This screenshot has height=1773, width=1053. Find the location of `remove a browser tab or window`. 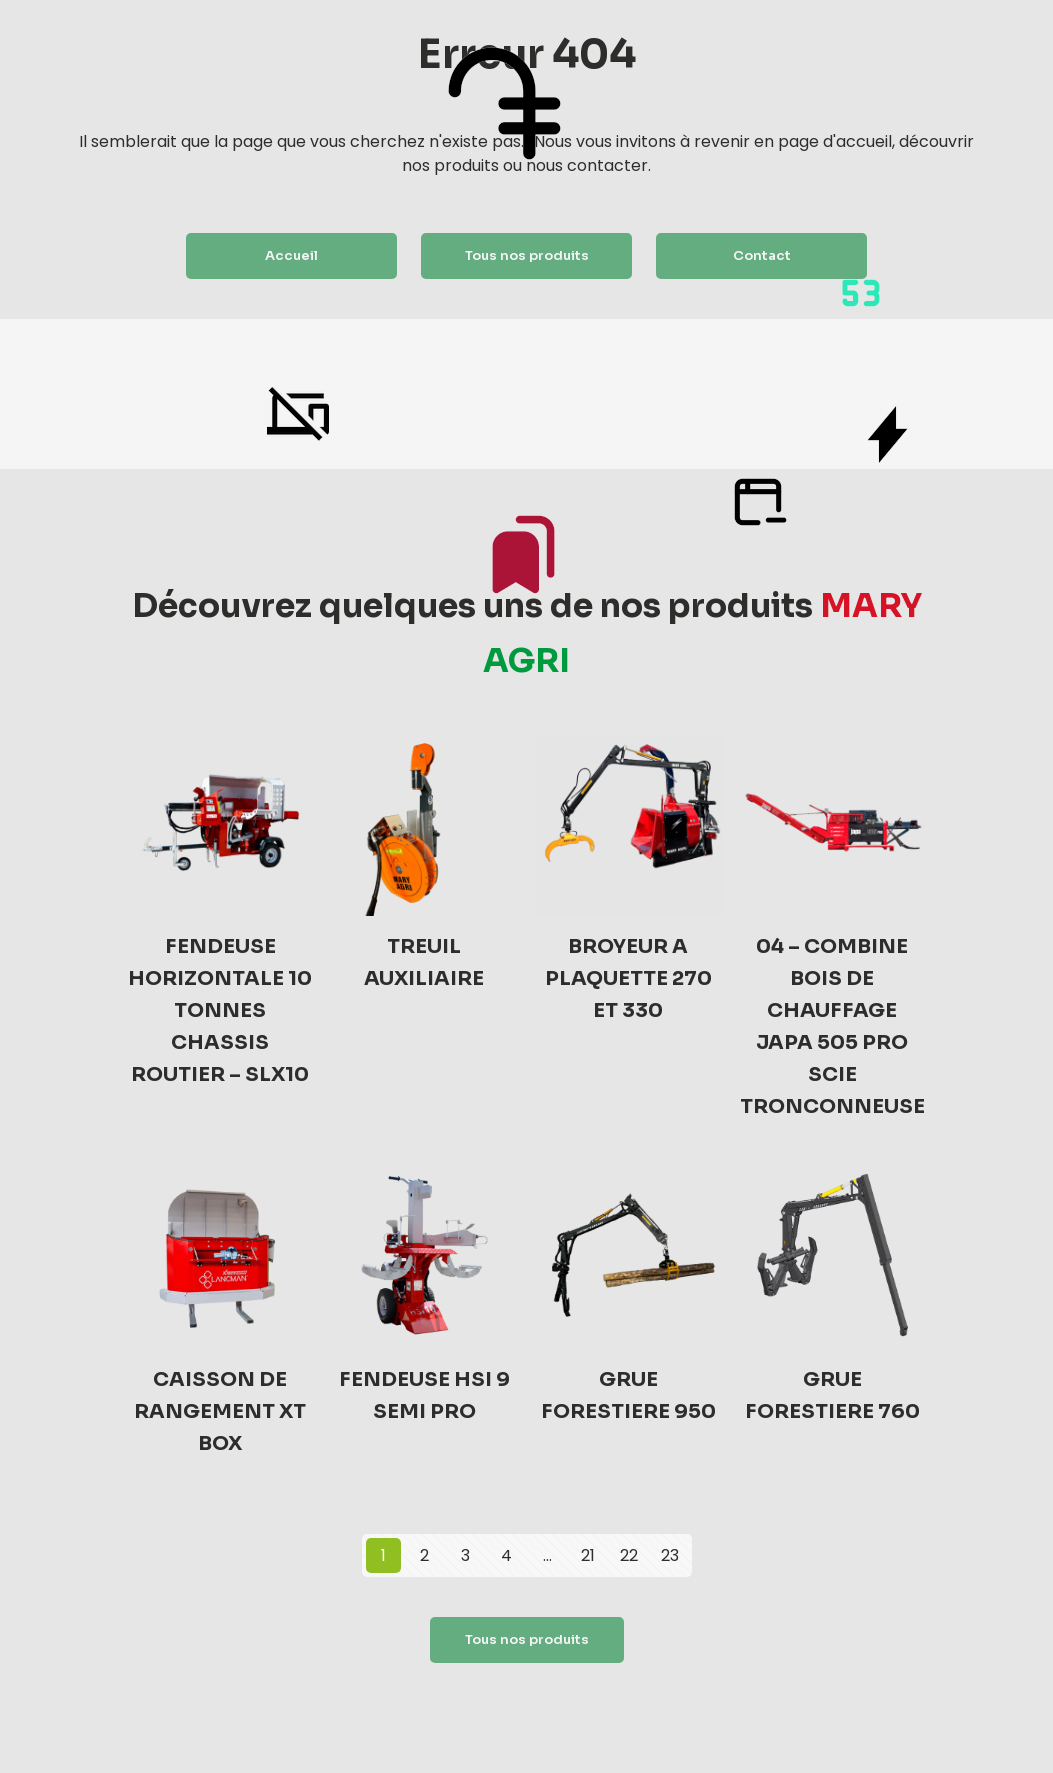

remove a browser tab or window is located at coordinates (758, 502).